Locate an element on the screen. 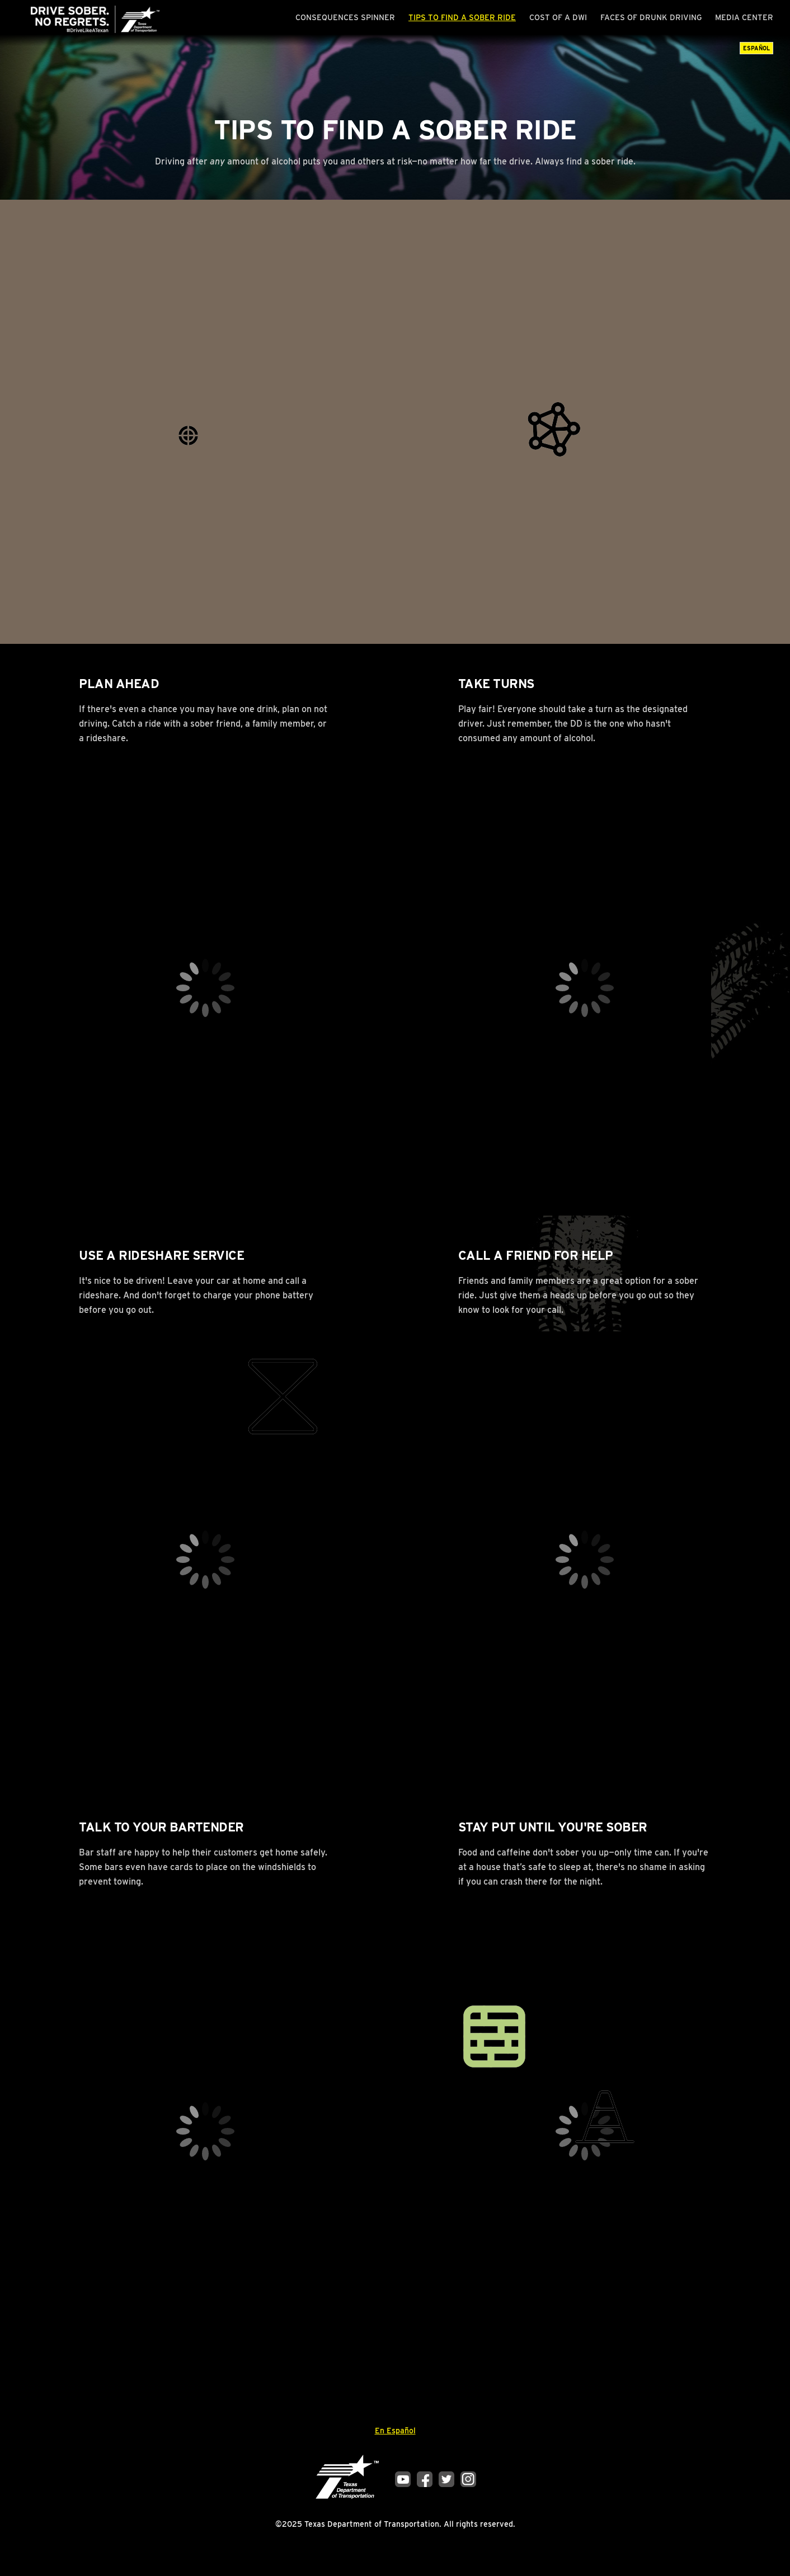 The image size is (790, 2576). indicates loading or processing in progress is located at coordinates (283, 1396).